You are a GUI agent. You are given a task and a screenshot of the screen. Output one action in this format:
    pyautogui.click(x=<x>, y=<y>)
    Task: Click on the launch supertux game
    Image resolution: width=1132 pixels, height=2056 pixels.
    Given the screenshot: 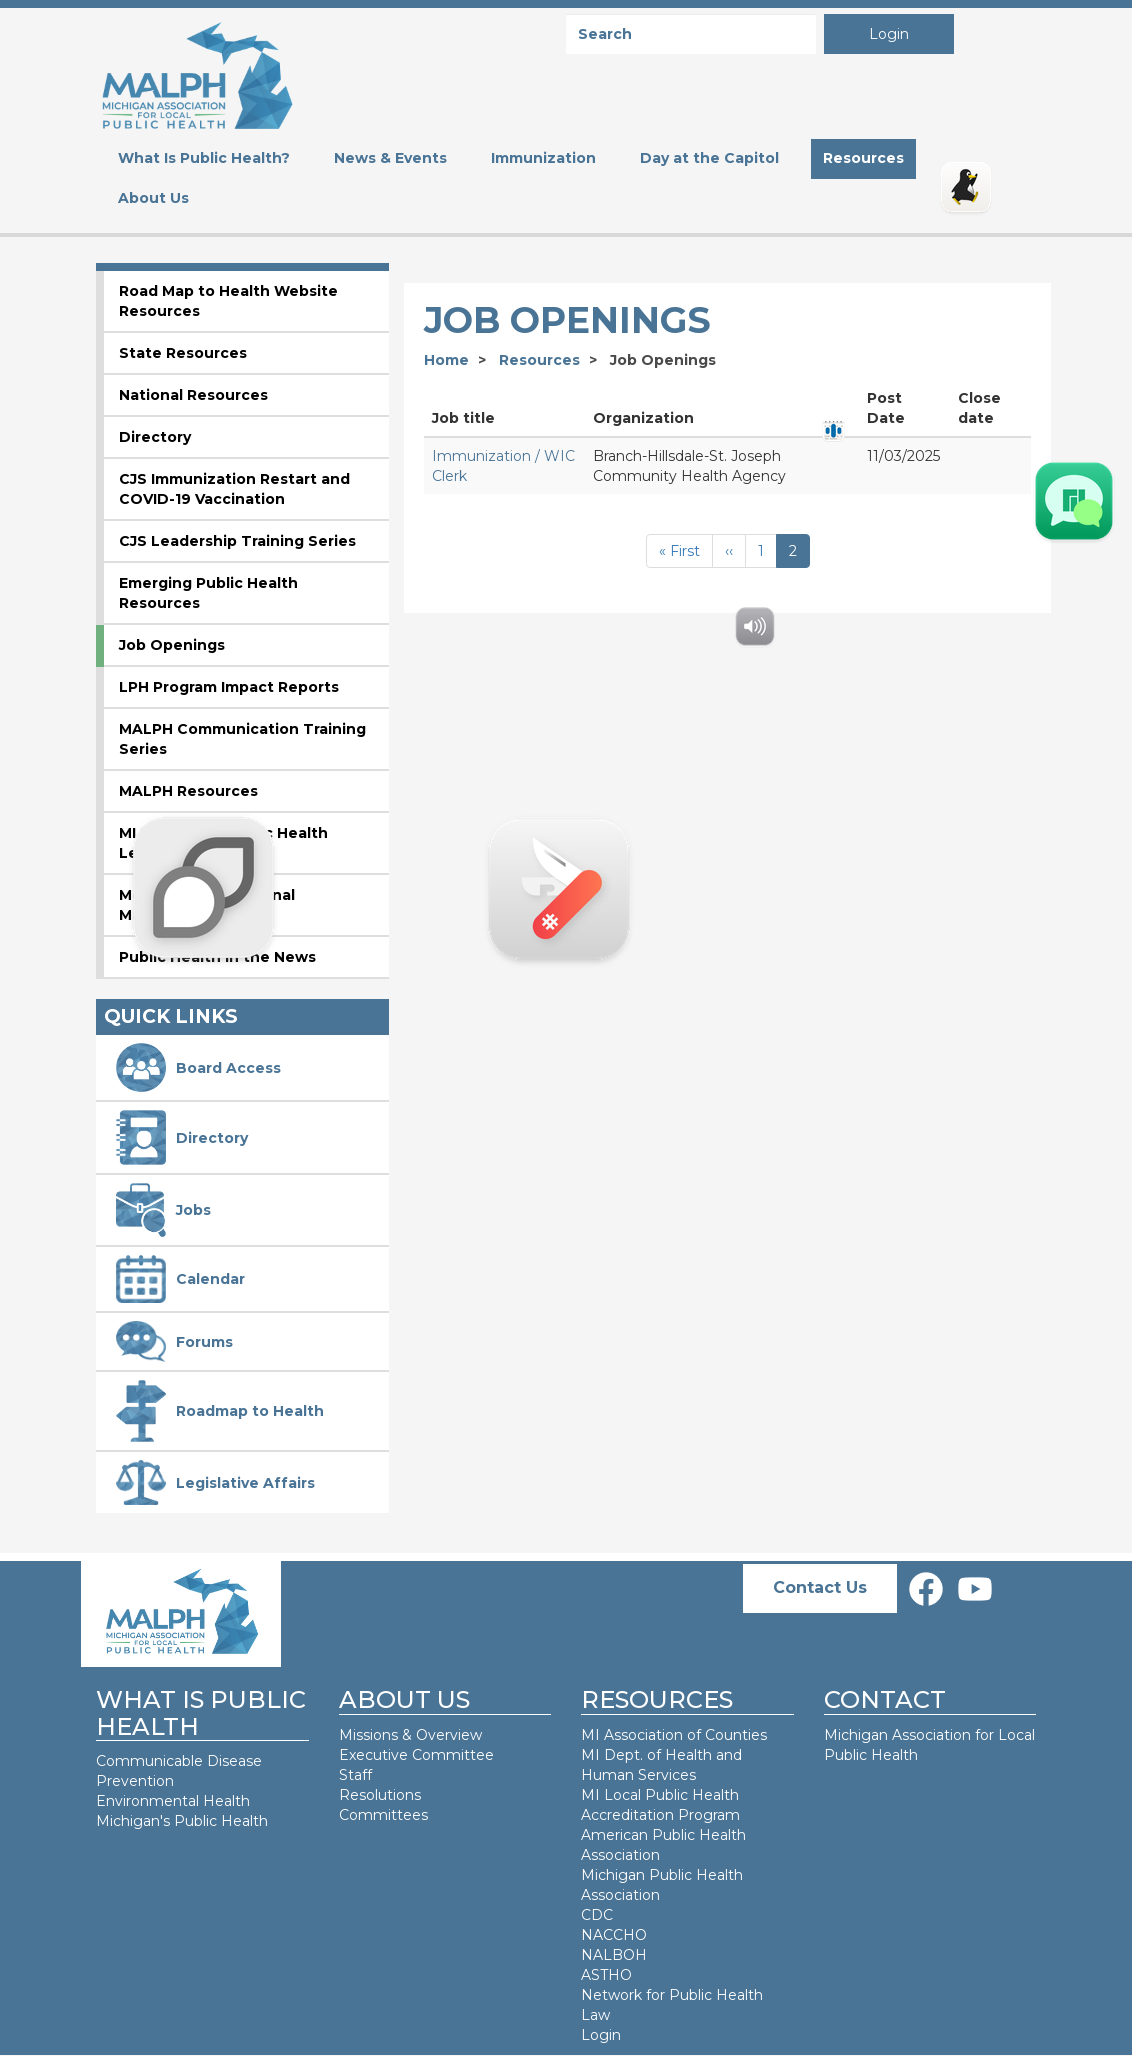 What is the action you would take?
    pyautogui.click(x=966, y=187)
    